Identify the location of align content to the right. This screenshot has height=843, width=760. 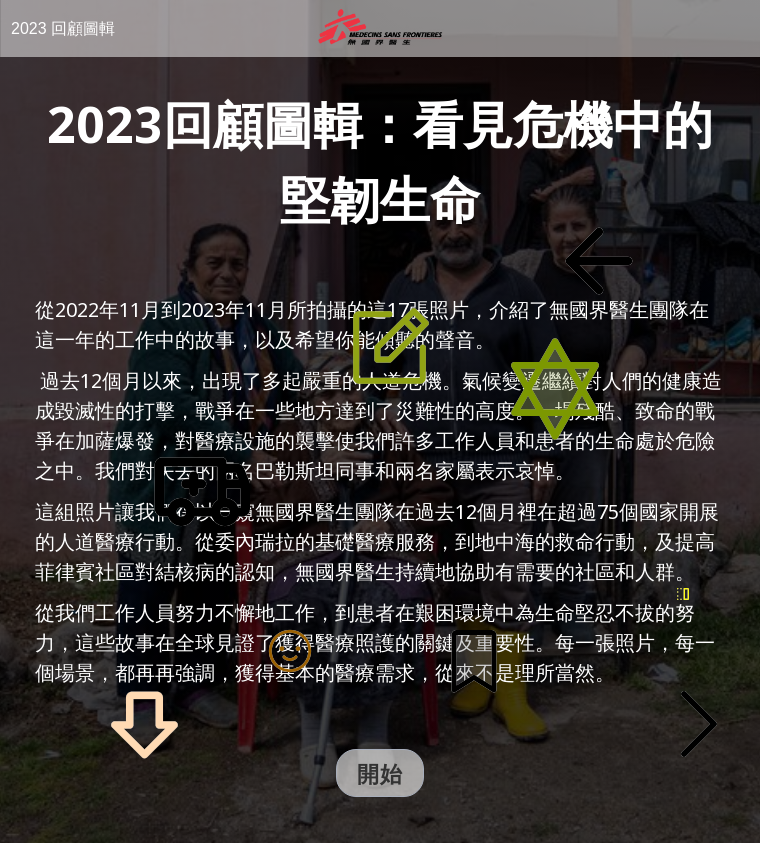
(683, 594).